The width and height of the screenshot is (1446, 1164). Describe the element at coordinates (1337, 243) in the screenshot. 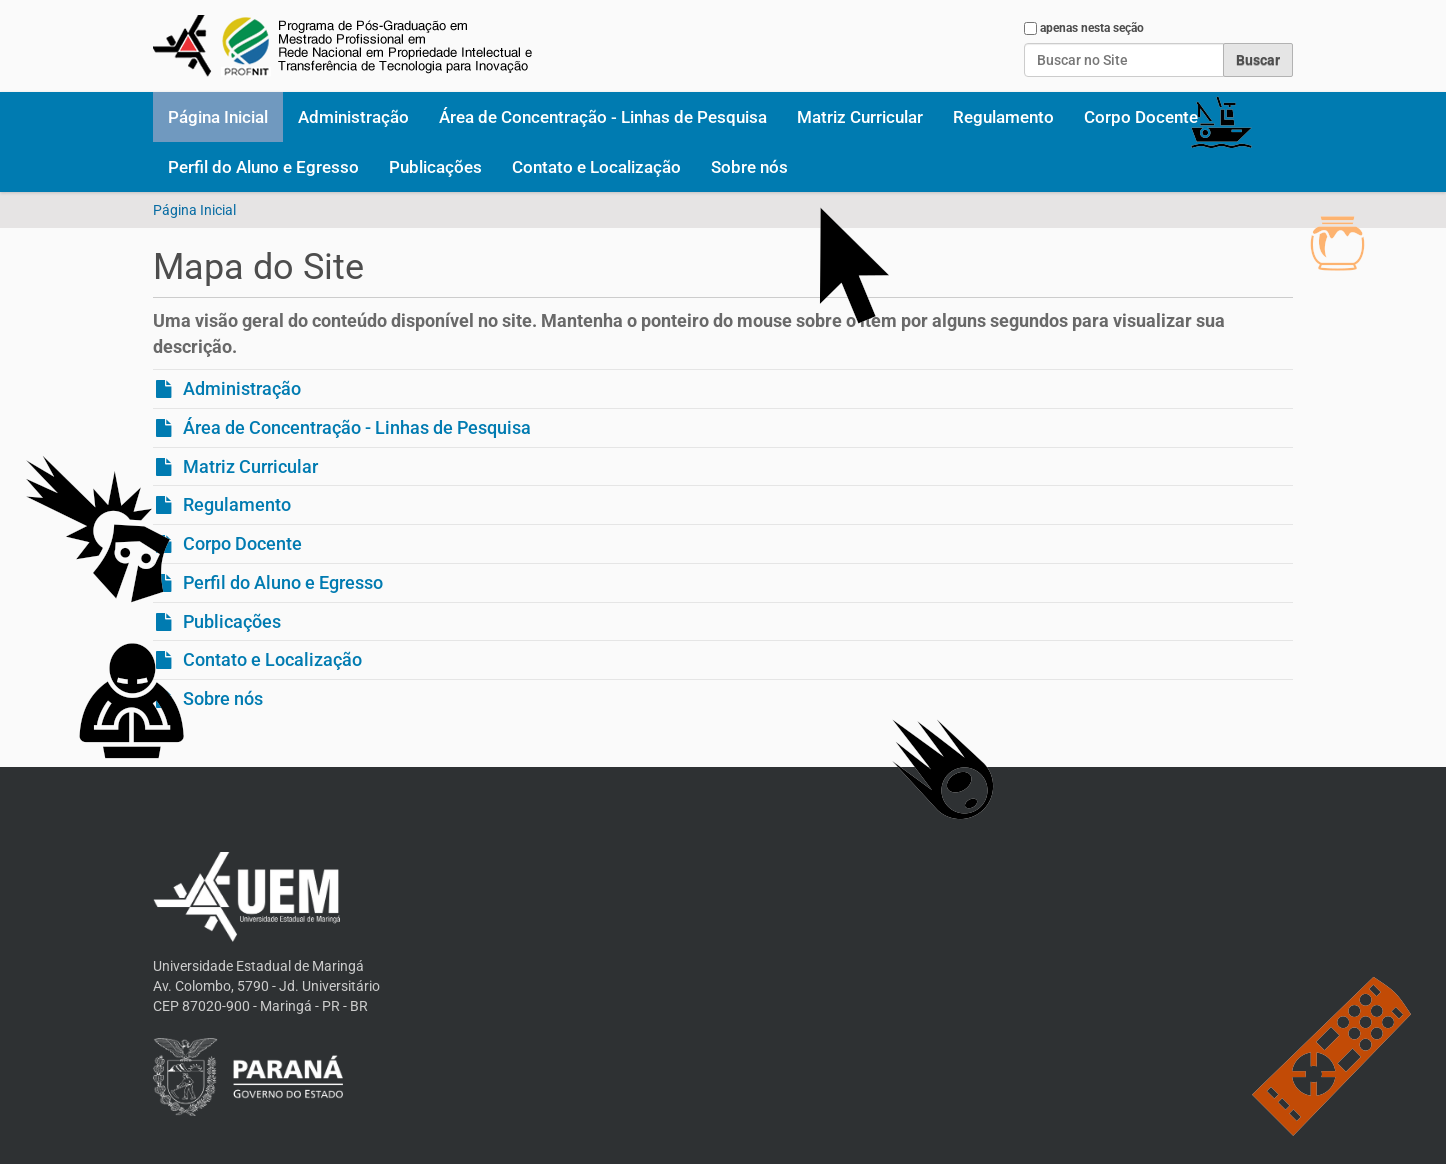

I see `view inventory or storage container` at that location.